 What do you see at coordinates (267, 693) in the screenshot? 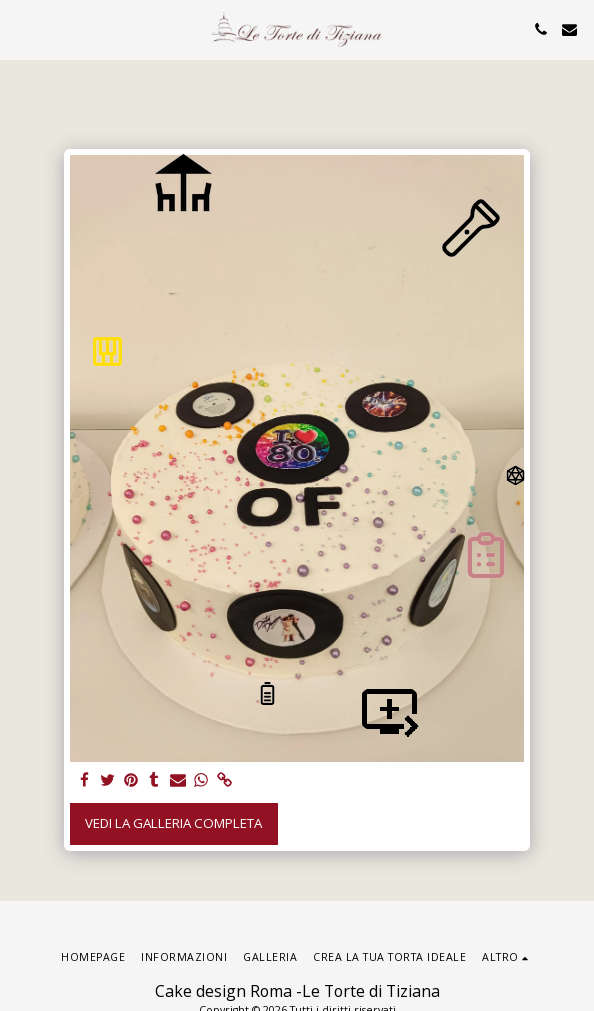
I see `indicates high battery level` at bounding box center [267, 693].